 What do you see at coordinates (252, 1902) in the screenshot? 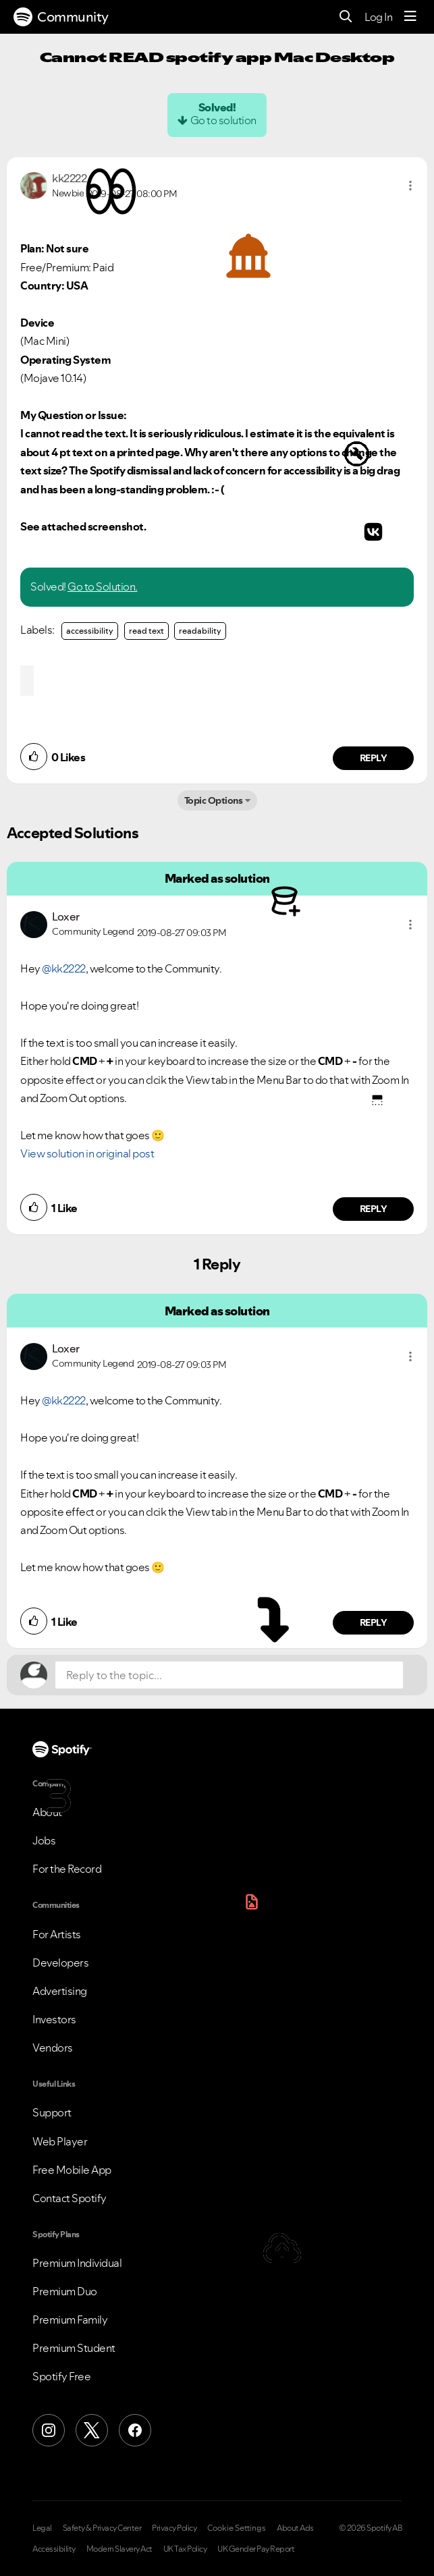
I see `view image file` at bounding box center [252, 1902].